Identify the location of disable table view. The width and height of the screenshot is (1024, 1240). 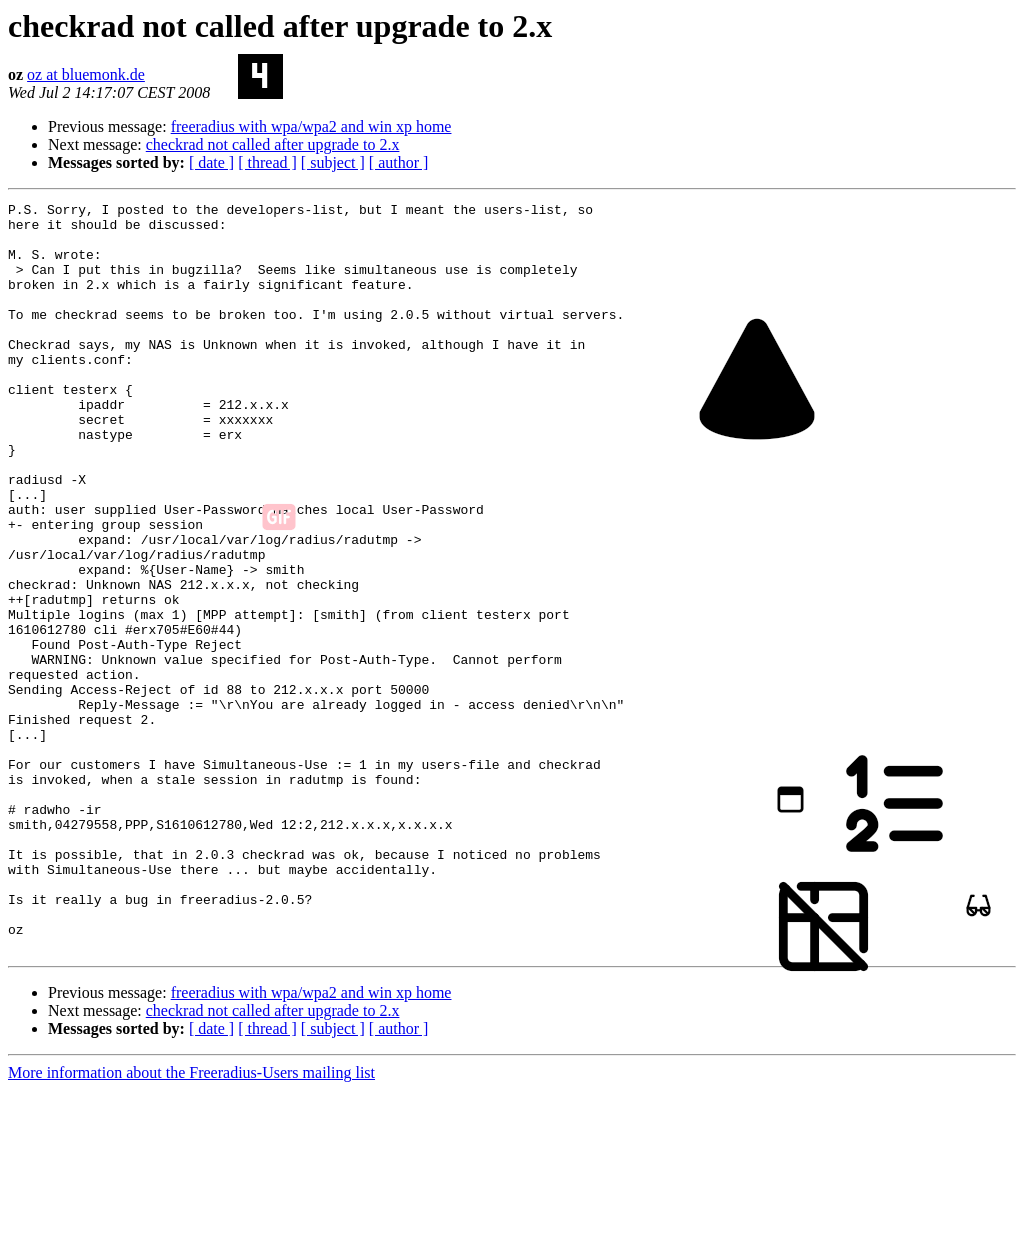
(823, 926).